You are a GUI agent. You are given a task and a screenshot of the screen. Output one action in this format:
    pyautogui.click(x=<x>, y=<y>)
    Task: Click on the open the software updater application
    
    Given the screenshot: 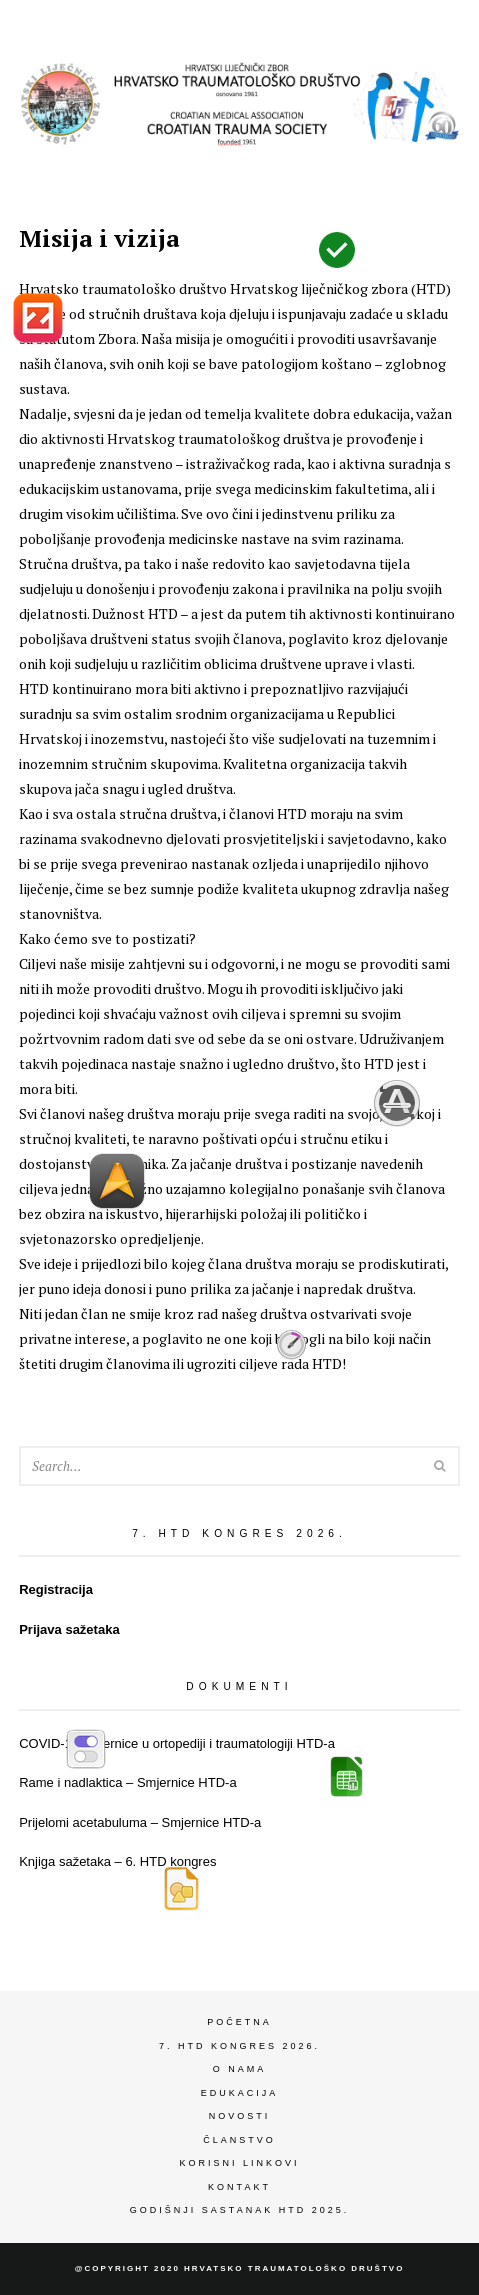 What is the action you would take?
    pyautogui.click(x=397, y=1103)
    